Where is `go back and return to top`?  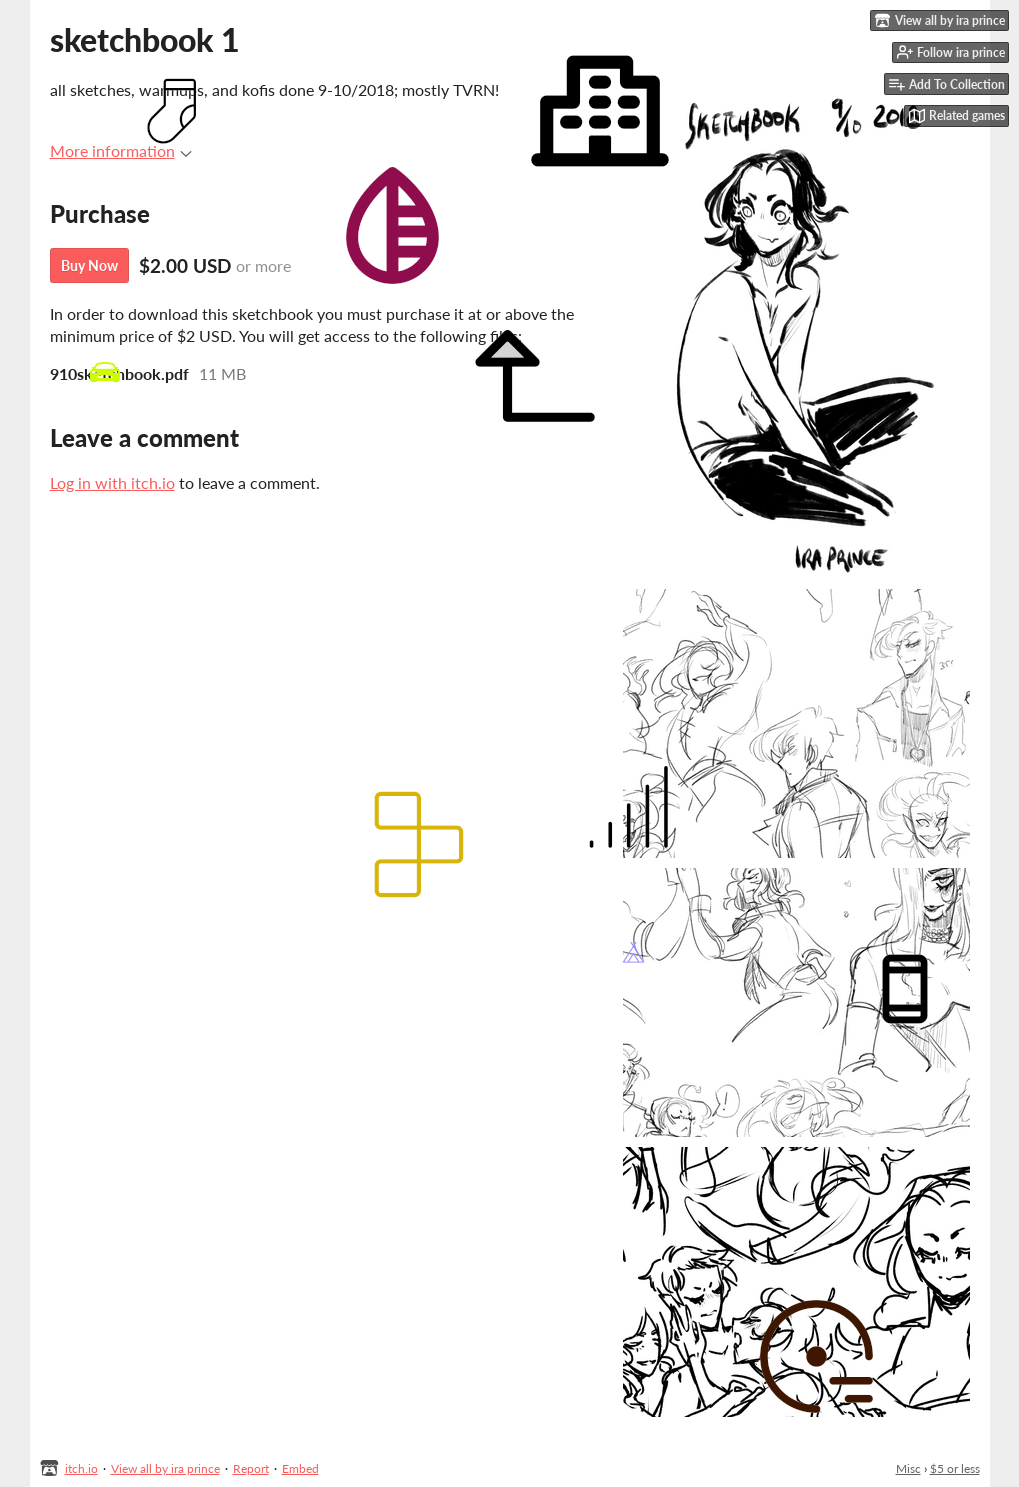 go back and return to top is located at coordinates (530, 380).